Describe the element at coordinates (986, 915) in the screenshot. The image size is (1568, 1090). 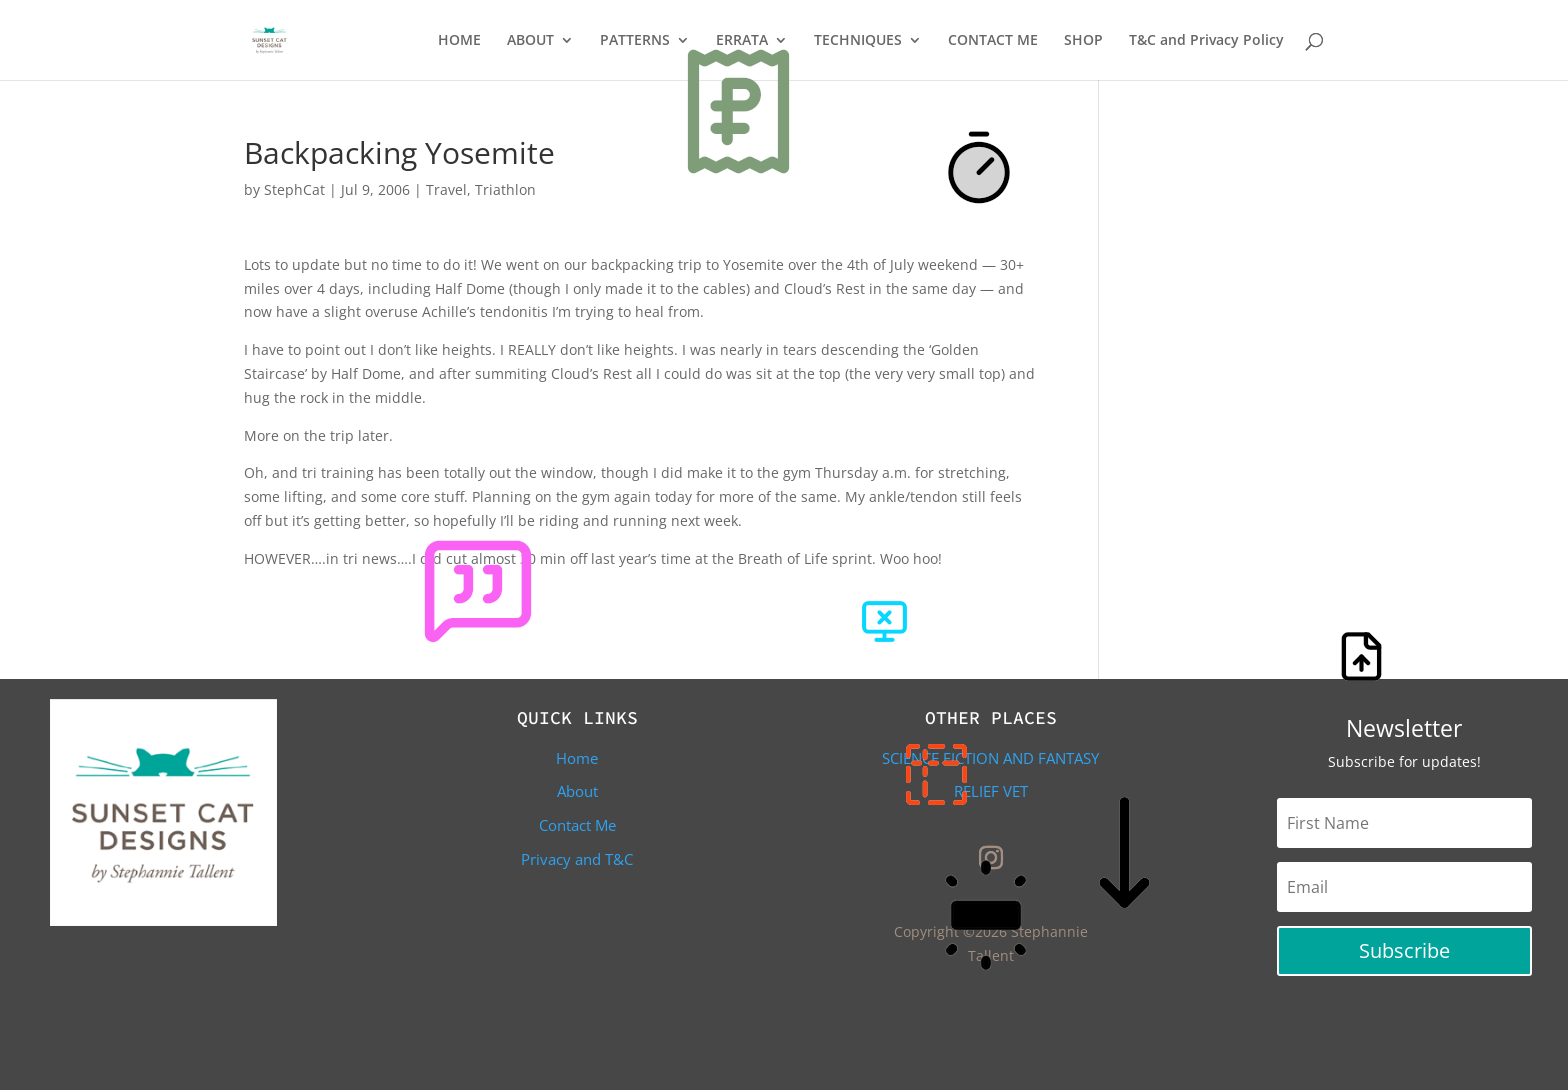
I see `adjust screen brightness settings` at that location.